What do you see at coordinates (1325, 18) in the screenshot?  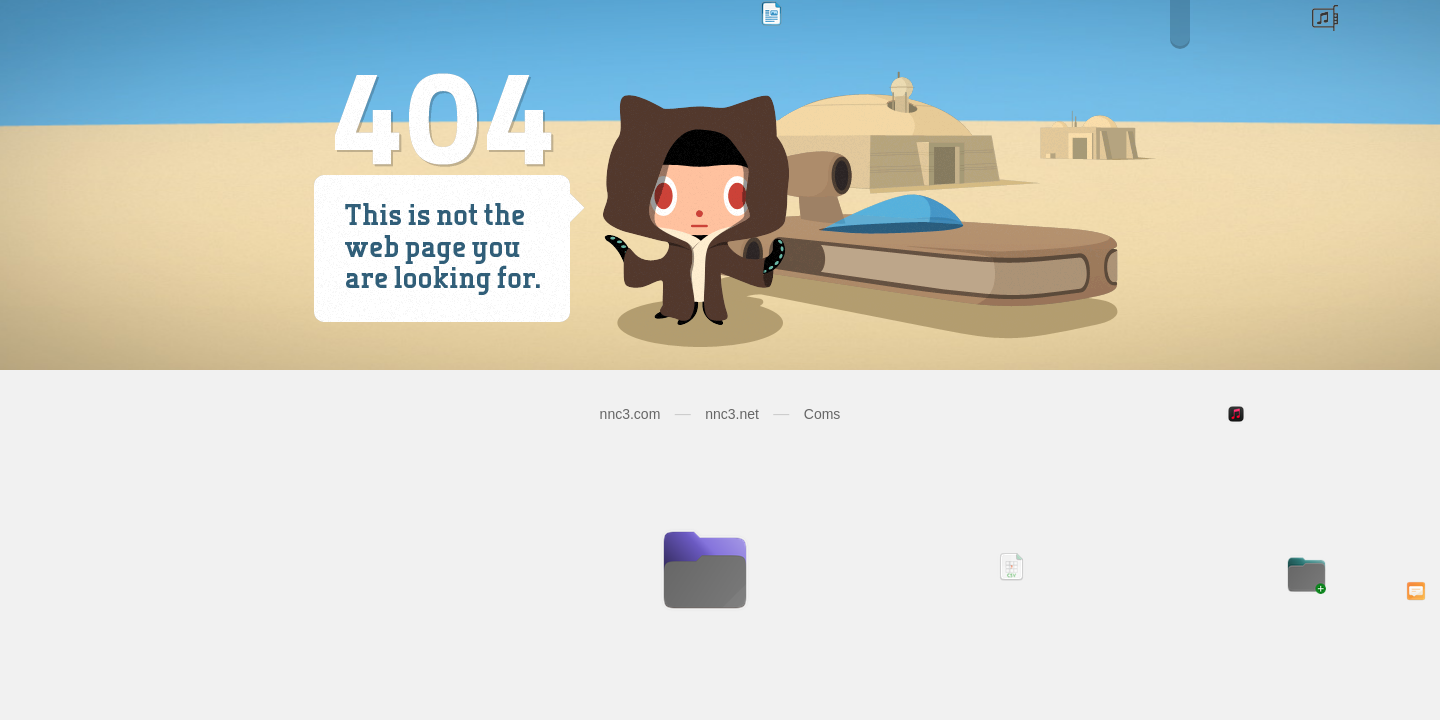 I see `access sound card or audio device settings` at bounding box center [1325, 18].